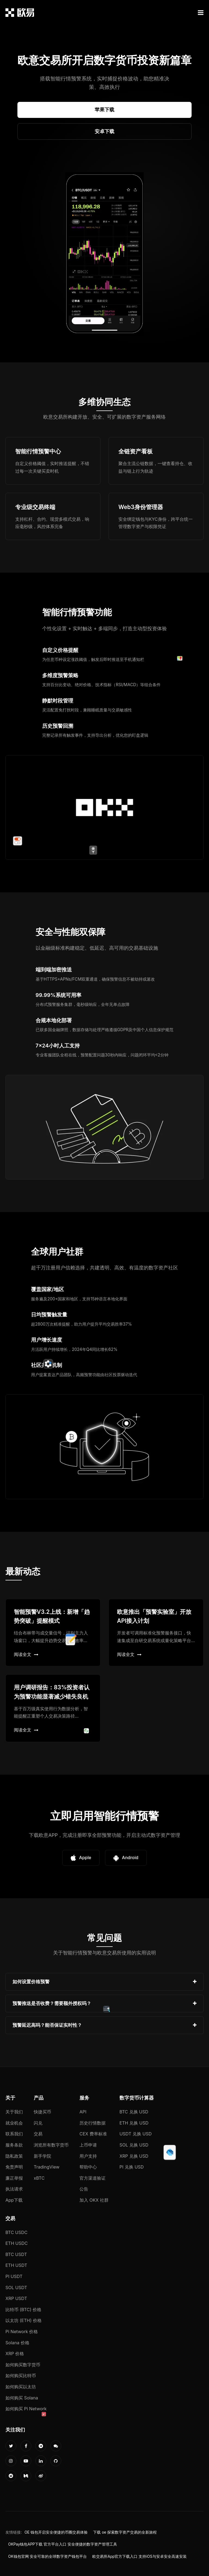 The width and height of the screenshot is (209, 2576). Describe the element at coordinates (86, 1731) in the screenshot. I see `open easytag music tagging application` at that location.